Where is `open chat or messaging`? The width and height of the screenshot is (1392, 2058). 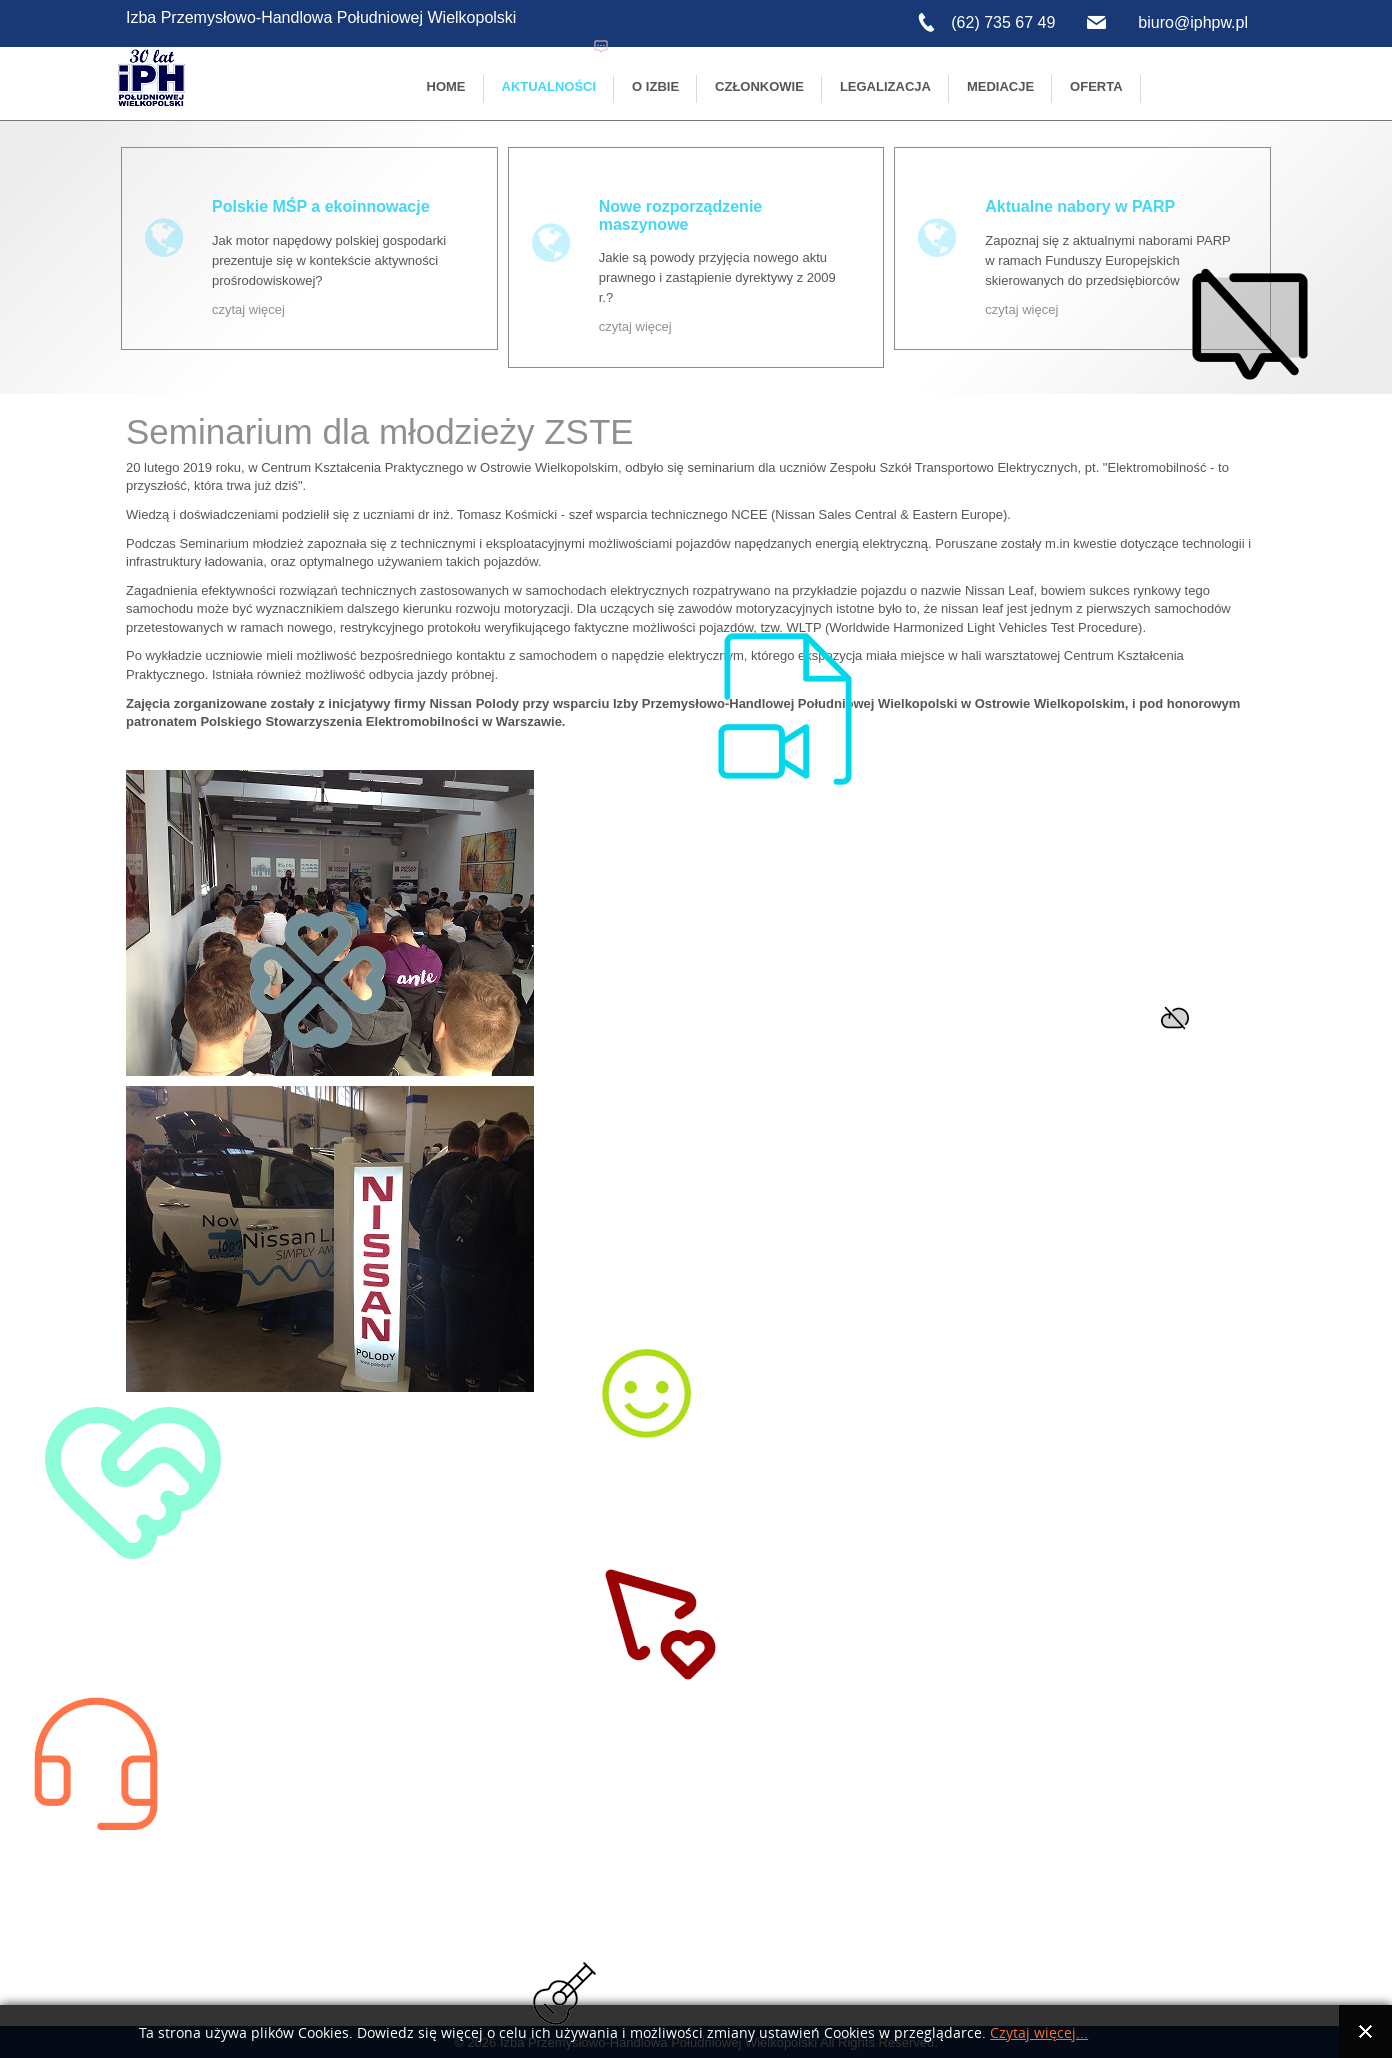 open chat or messaging is located at coordinates (601, 46).